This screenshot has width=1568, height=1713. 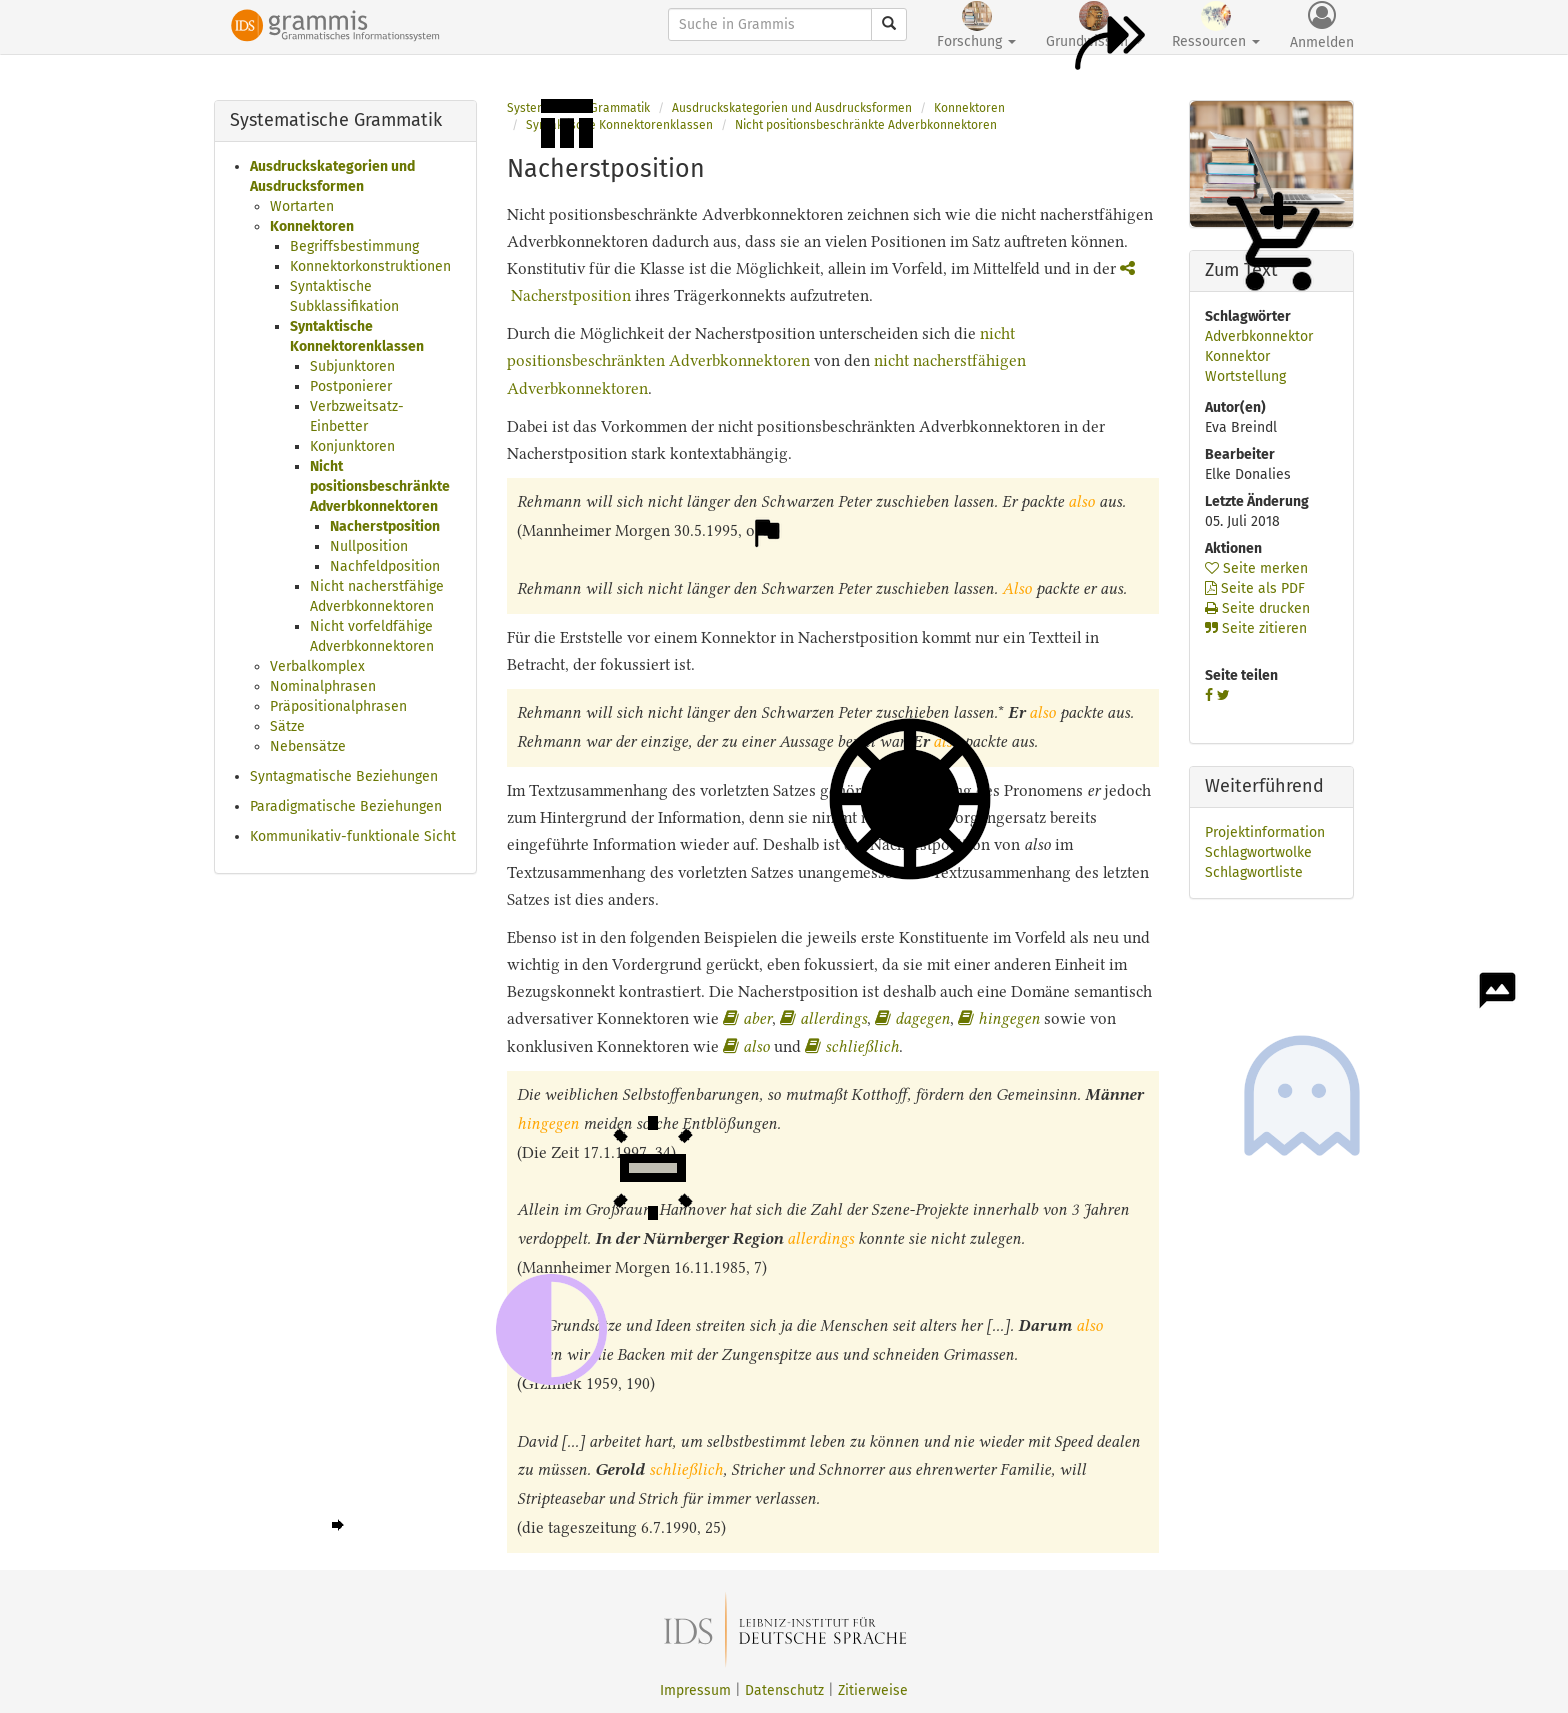 What do you see at coordinates (766, 532) in the screenshot?
I see `flag or mark an item for review` at bounding box center [766, 532].